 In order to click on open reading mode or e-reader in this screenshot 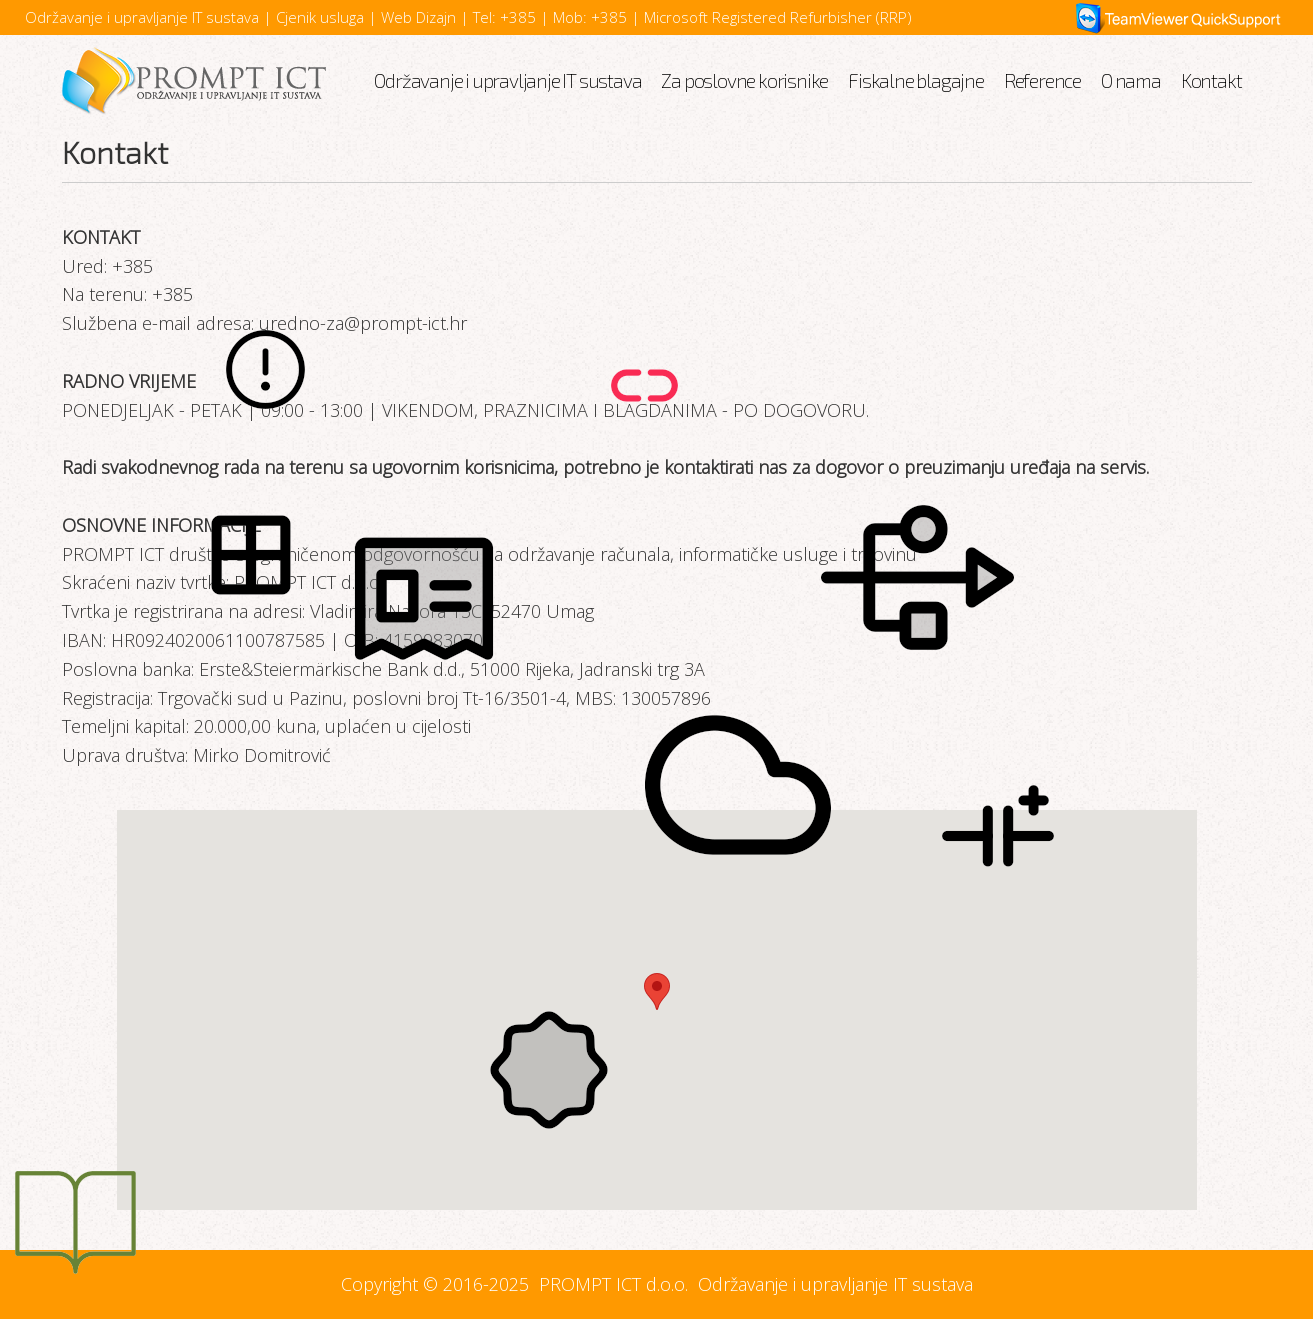, I will do `click(75, 1213)`.